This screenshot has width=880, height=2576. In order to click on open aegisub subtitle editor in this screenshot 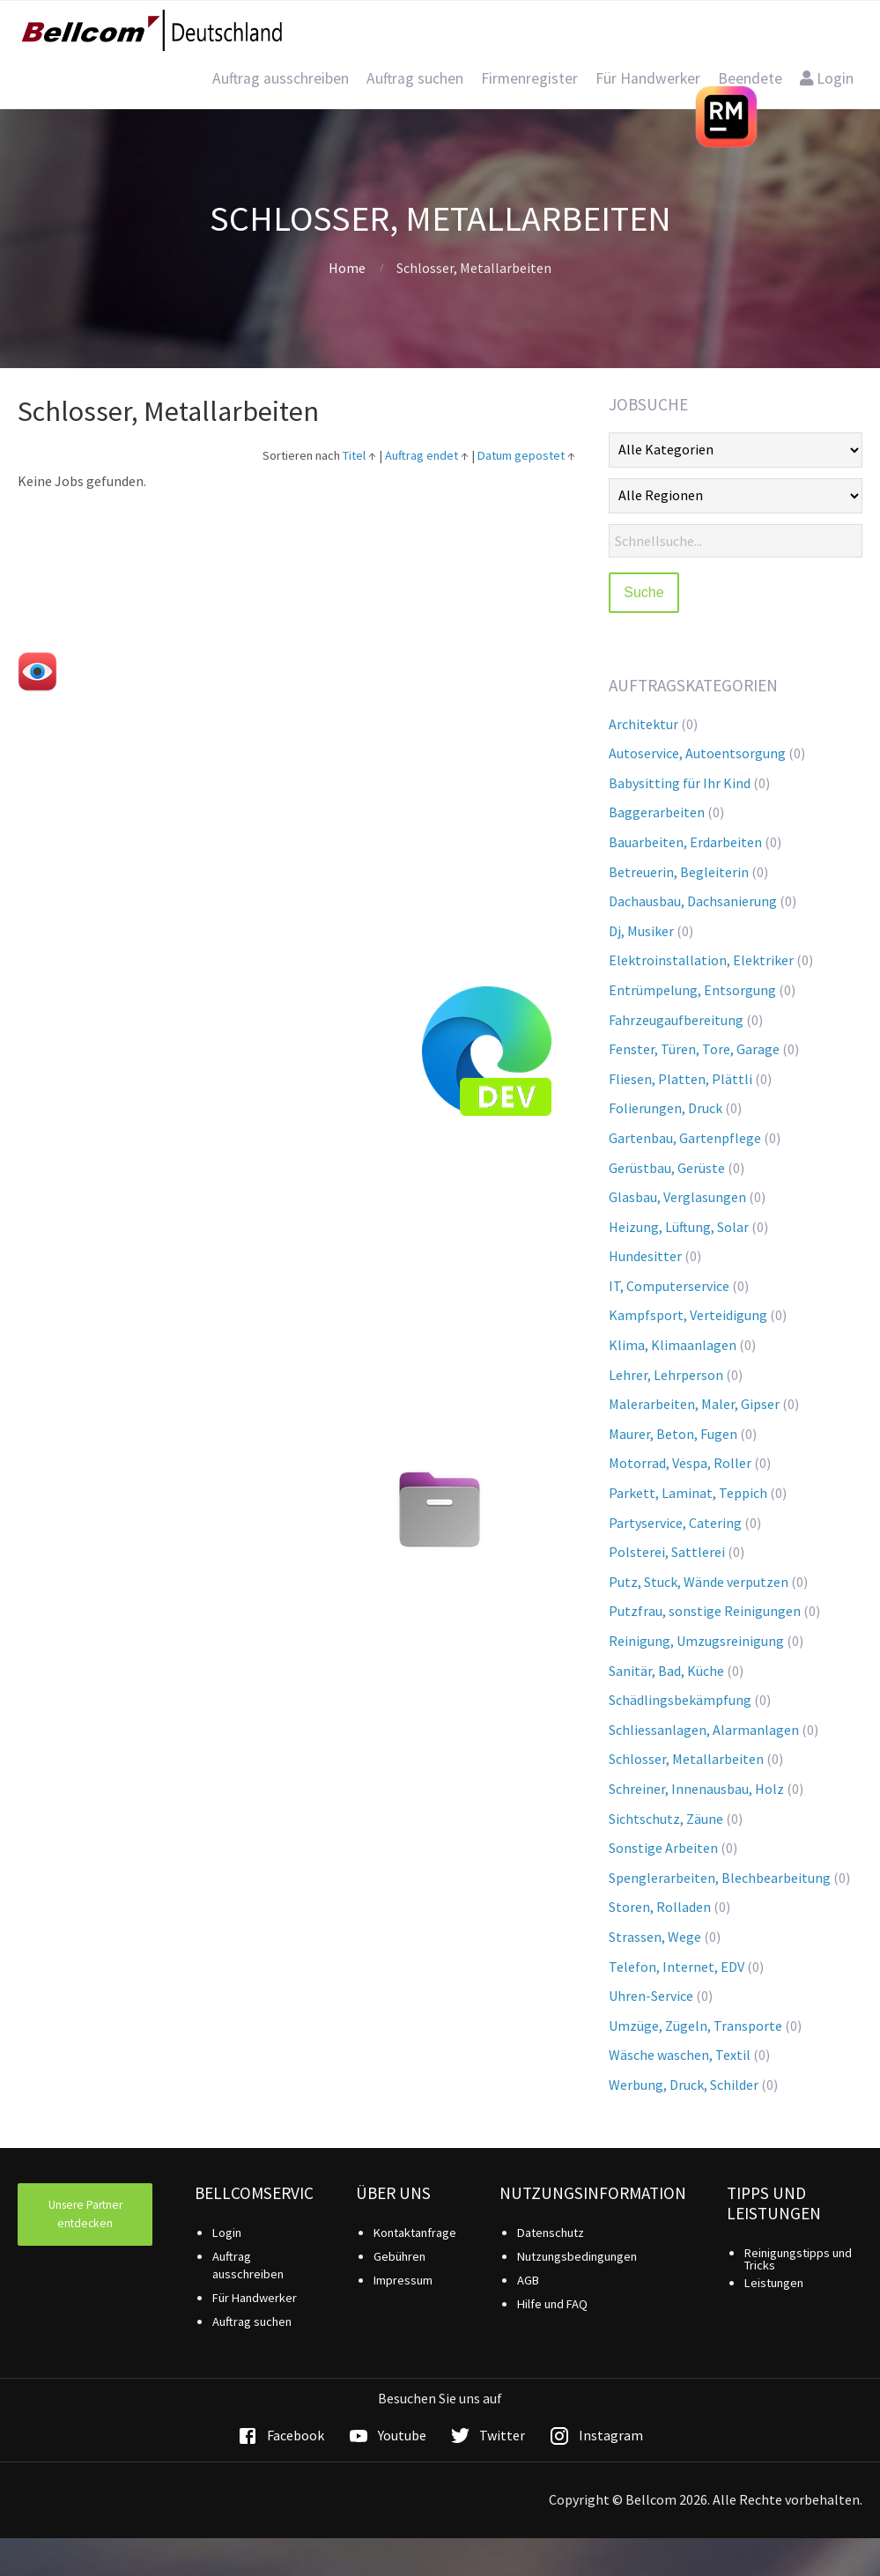, I will do `click(37, 671)`.